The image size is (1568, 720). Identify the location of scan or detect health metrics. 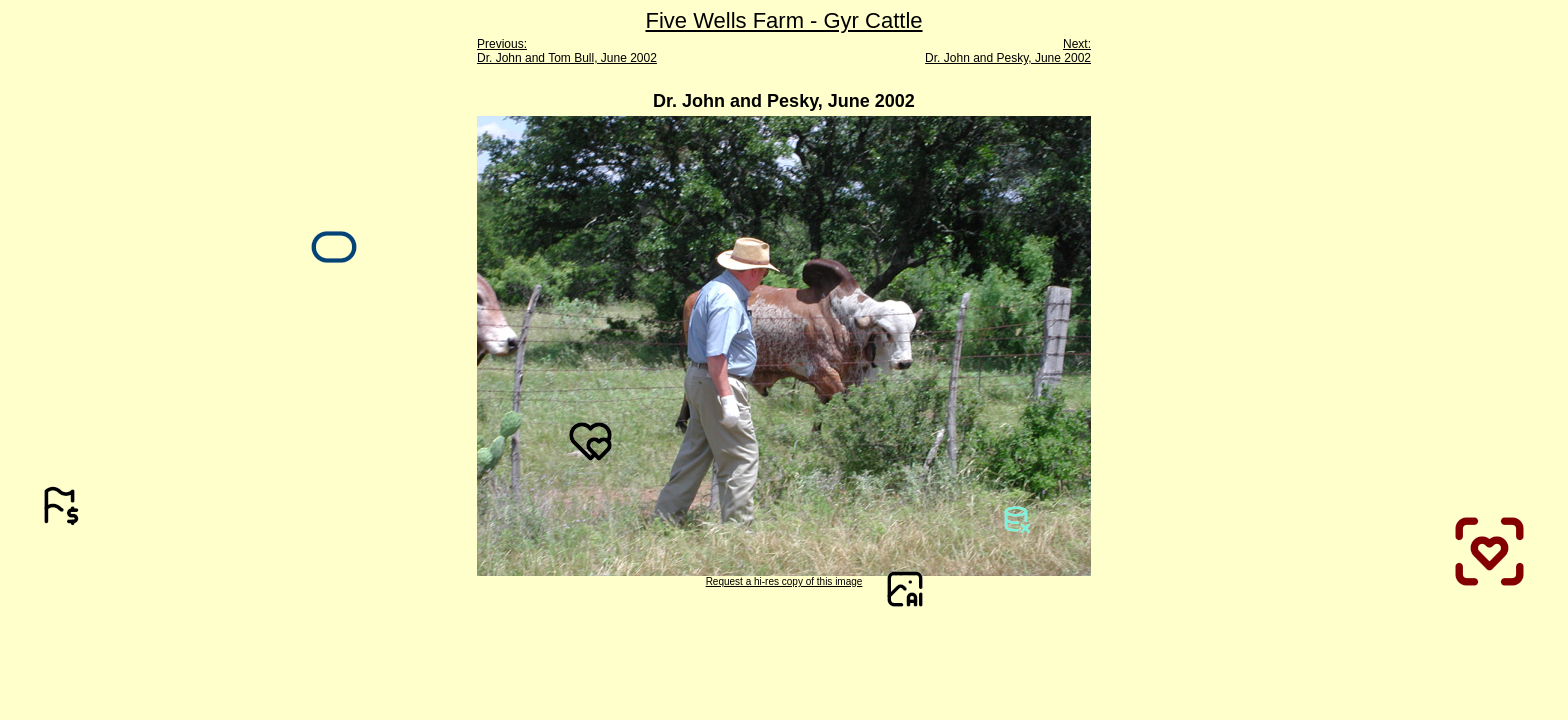
(1489, 551).